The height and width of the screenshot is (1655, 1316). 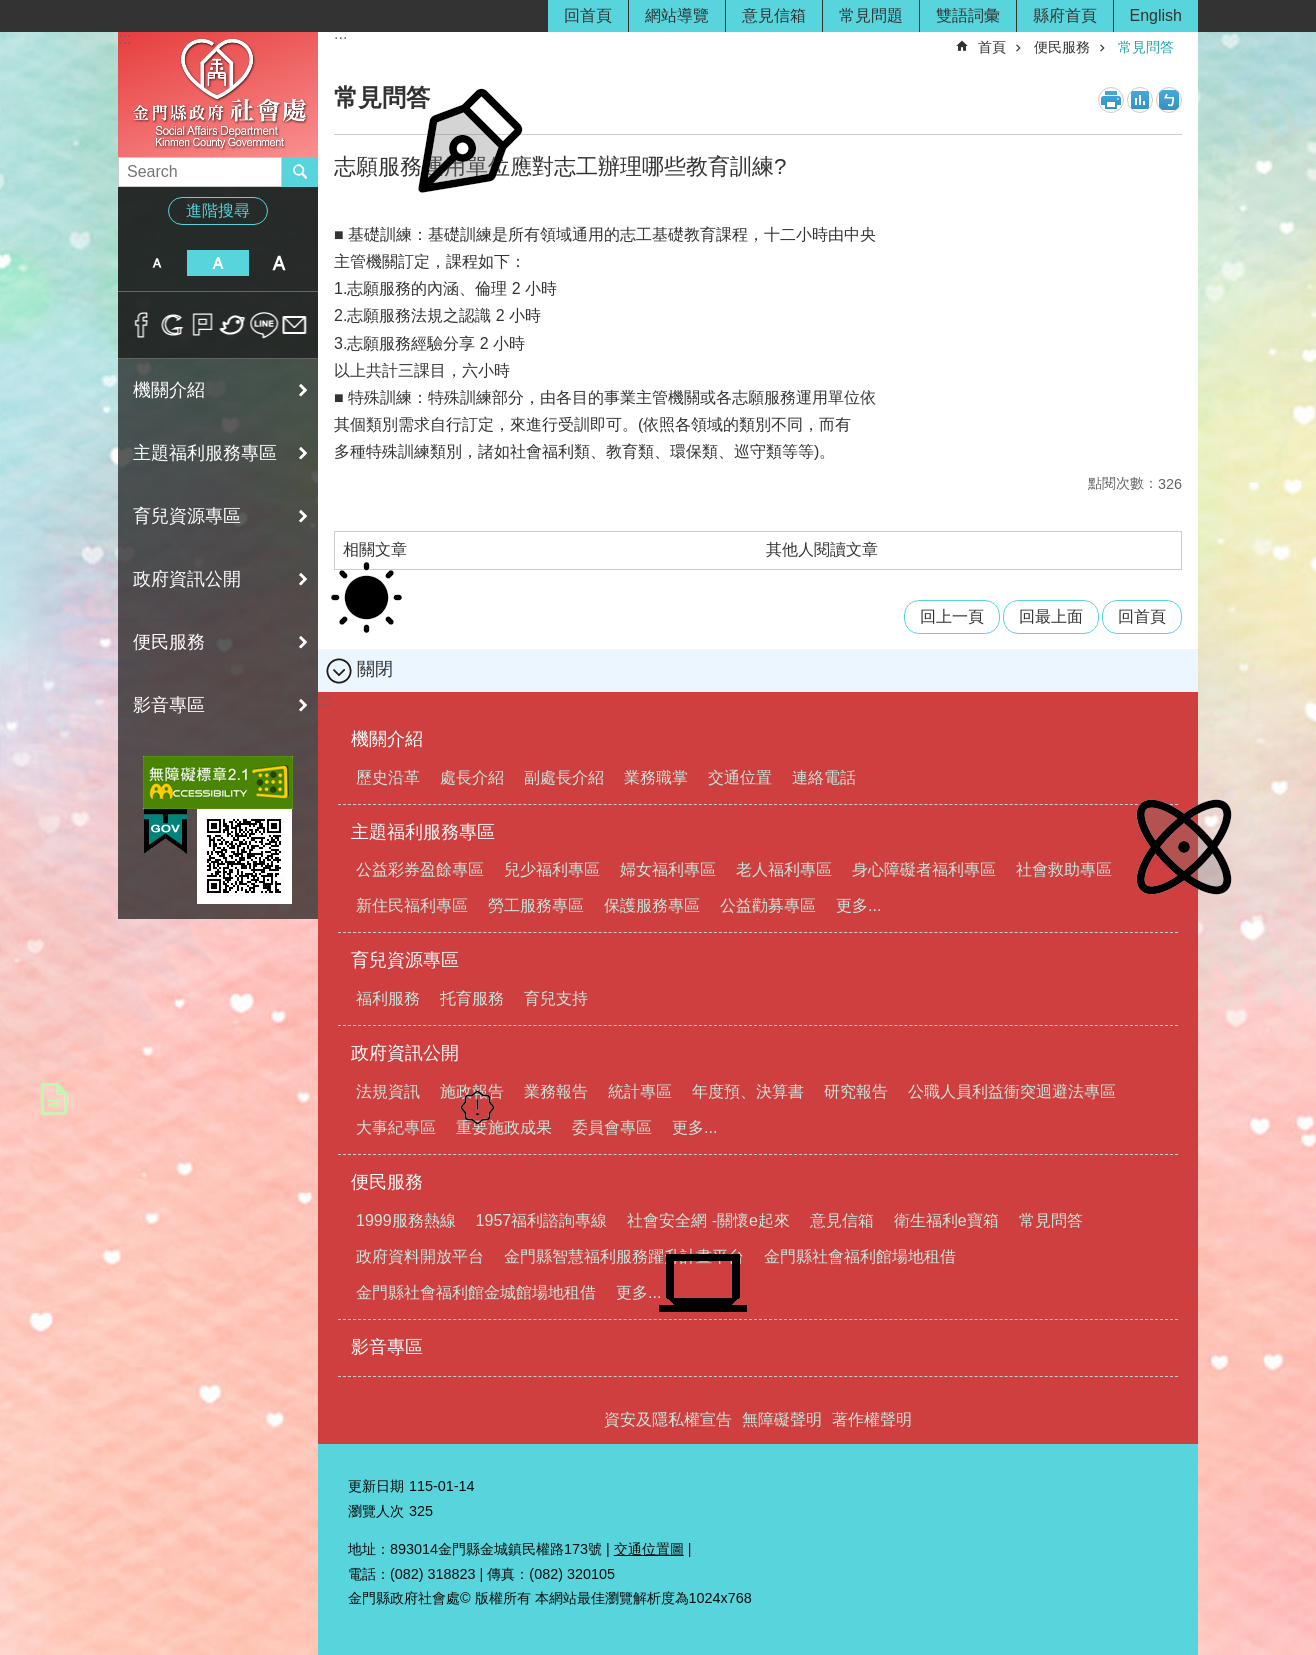 What do you see at coordinates (1184, 847) in the screenshot?
I see `access science or chemistry features` at bounding box center [1184, 847].